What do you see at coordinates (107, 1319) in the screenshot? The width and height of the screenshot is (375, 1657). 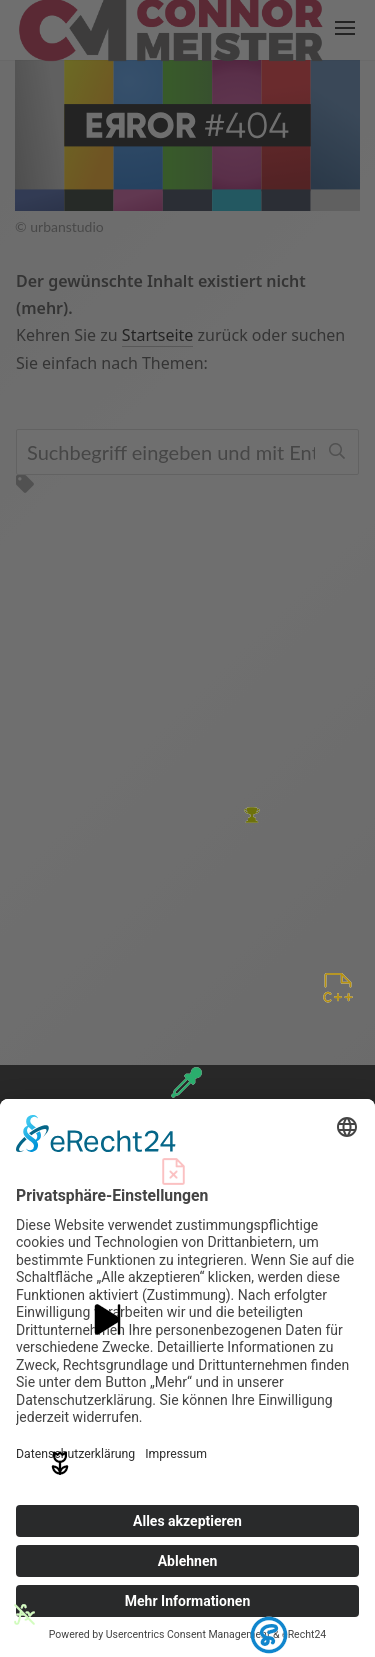 I see `skip to the next track` at bounding box center [107, 1319].